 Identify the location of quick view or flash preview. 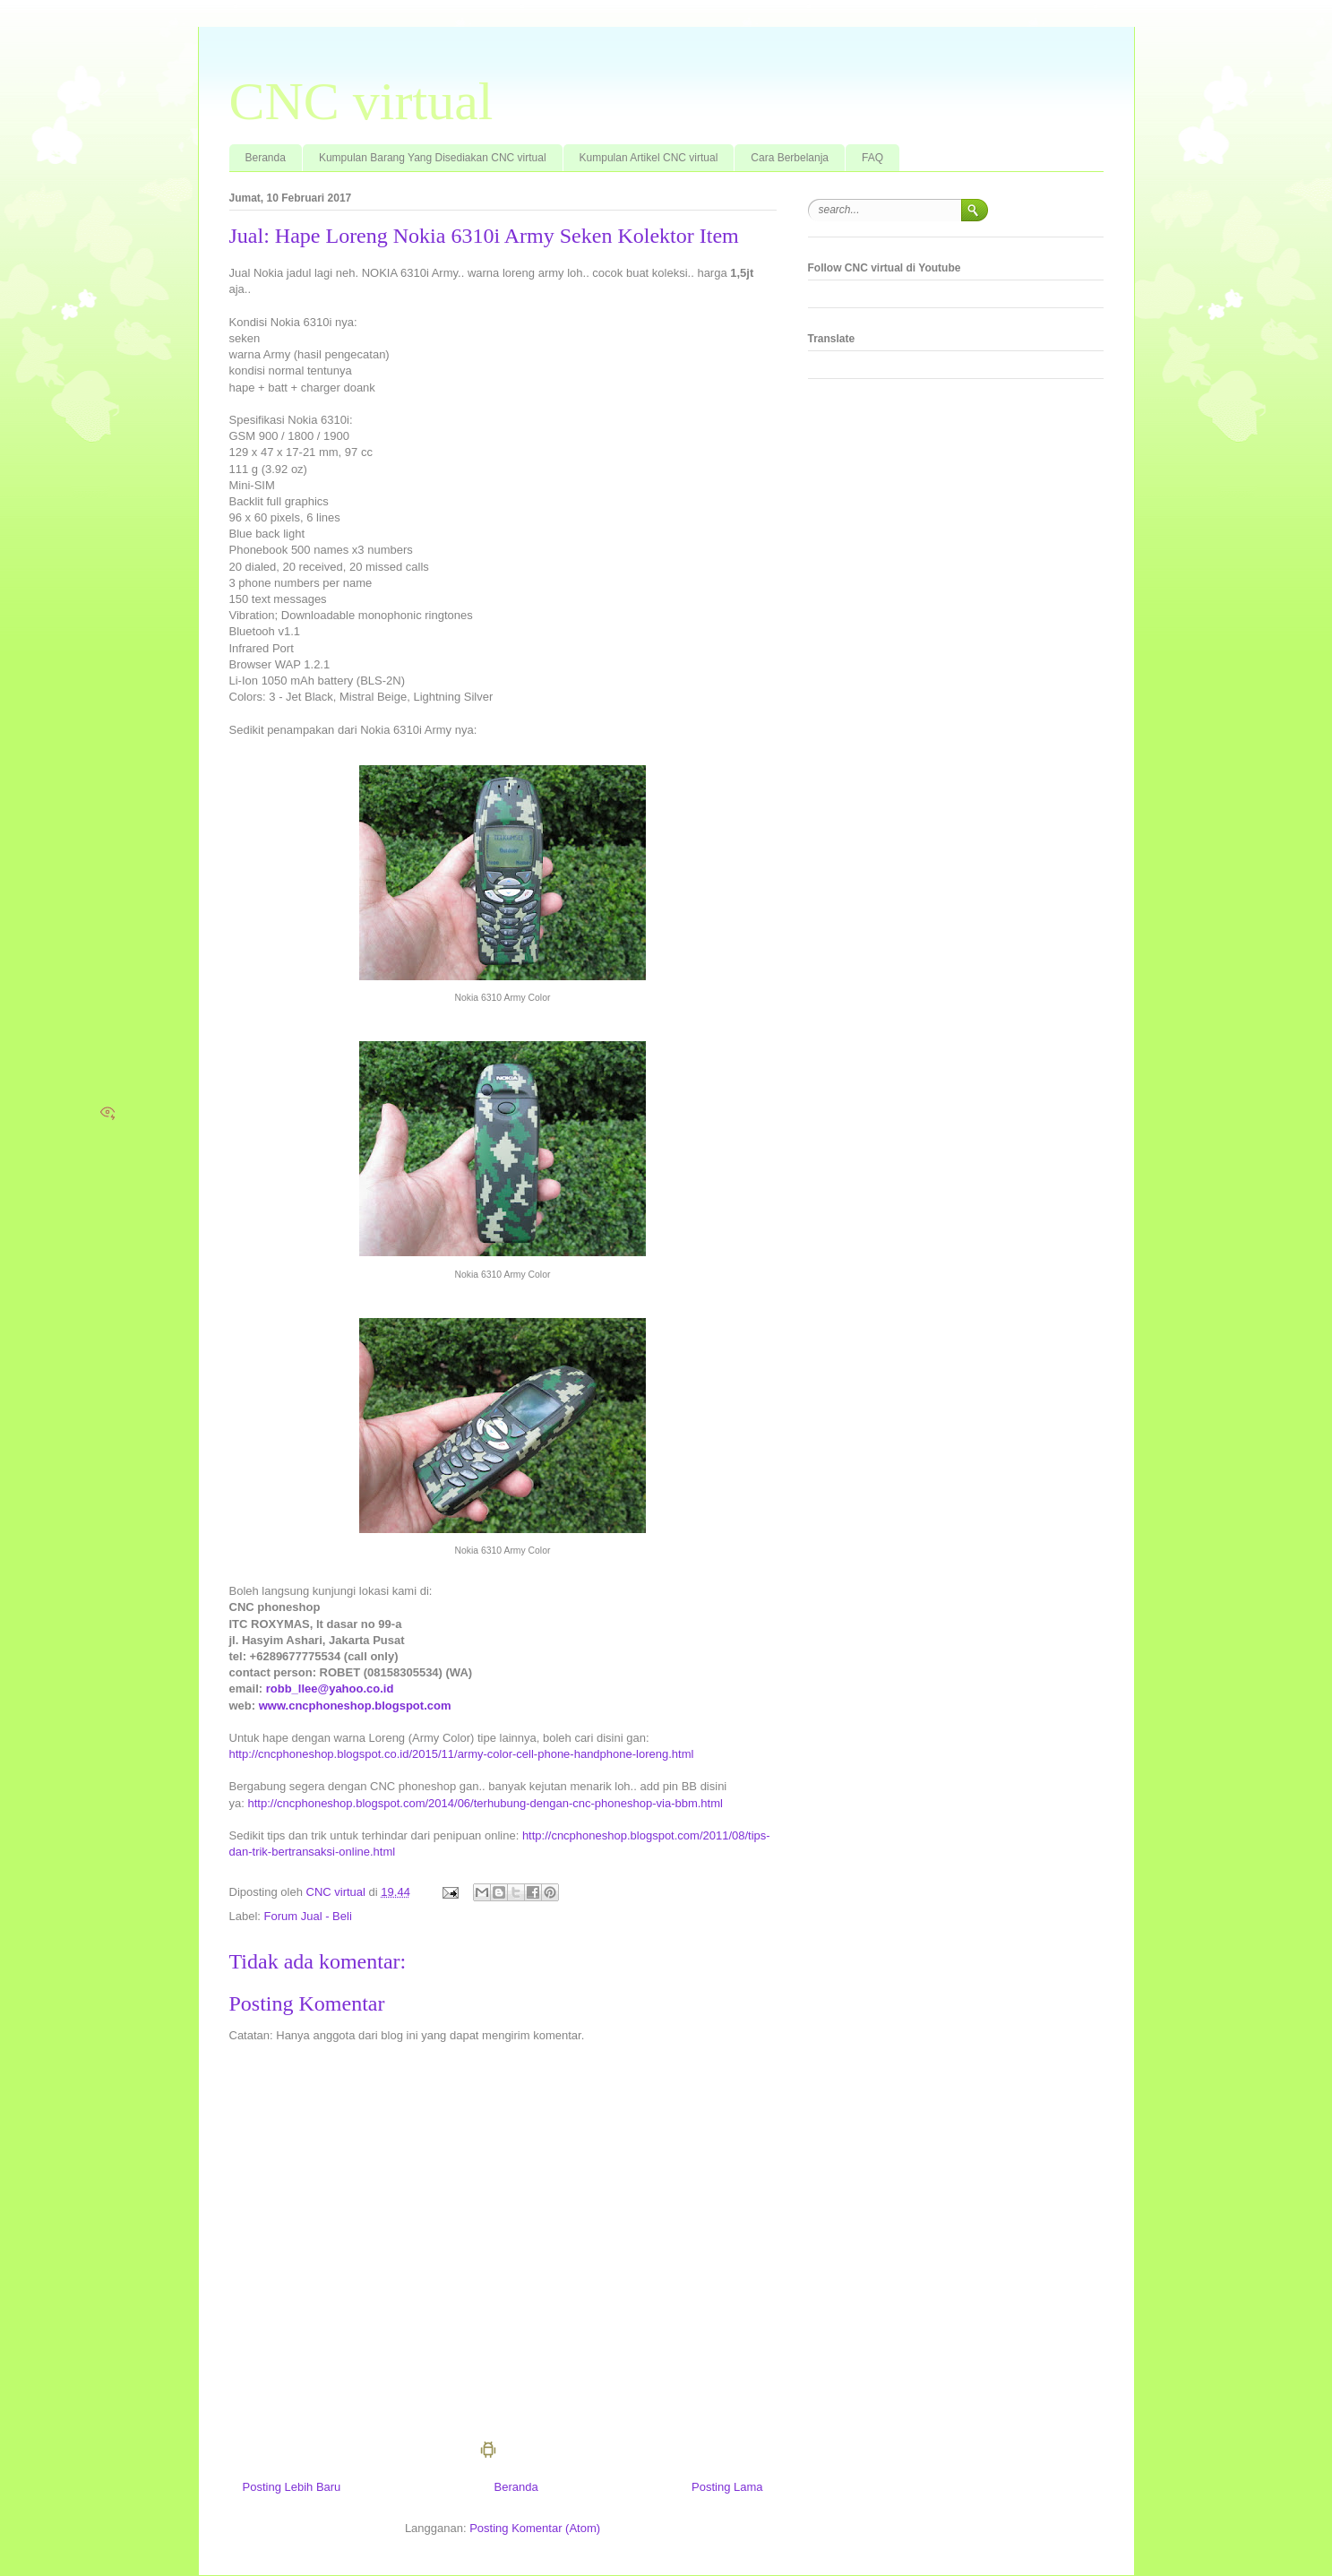
(107, 1112).